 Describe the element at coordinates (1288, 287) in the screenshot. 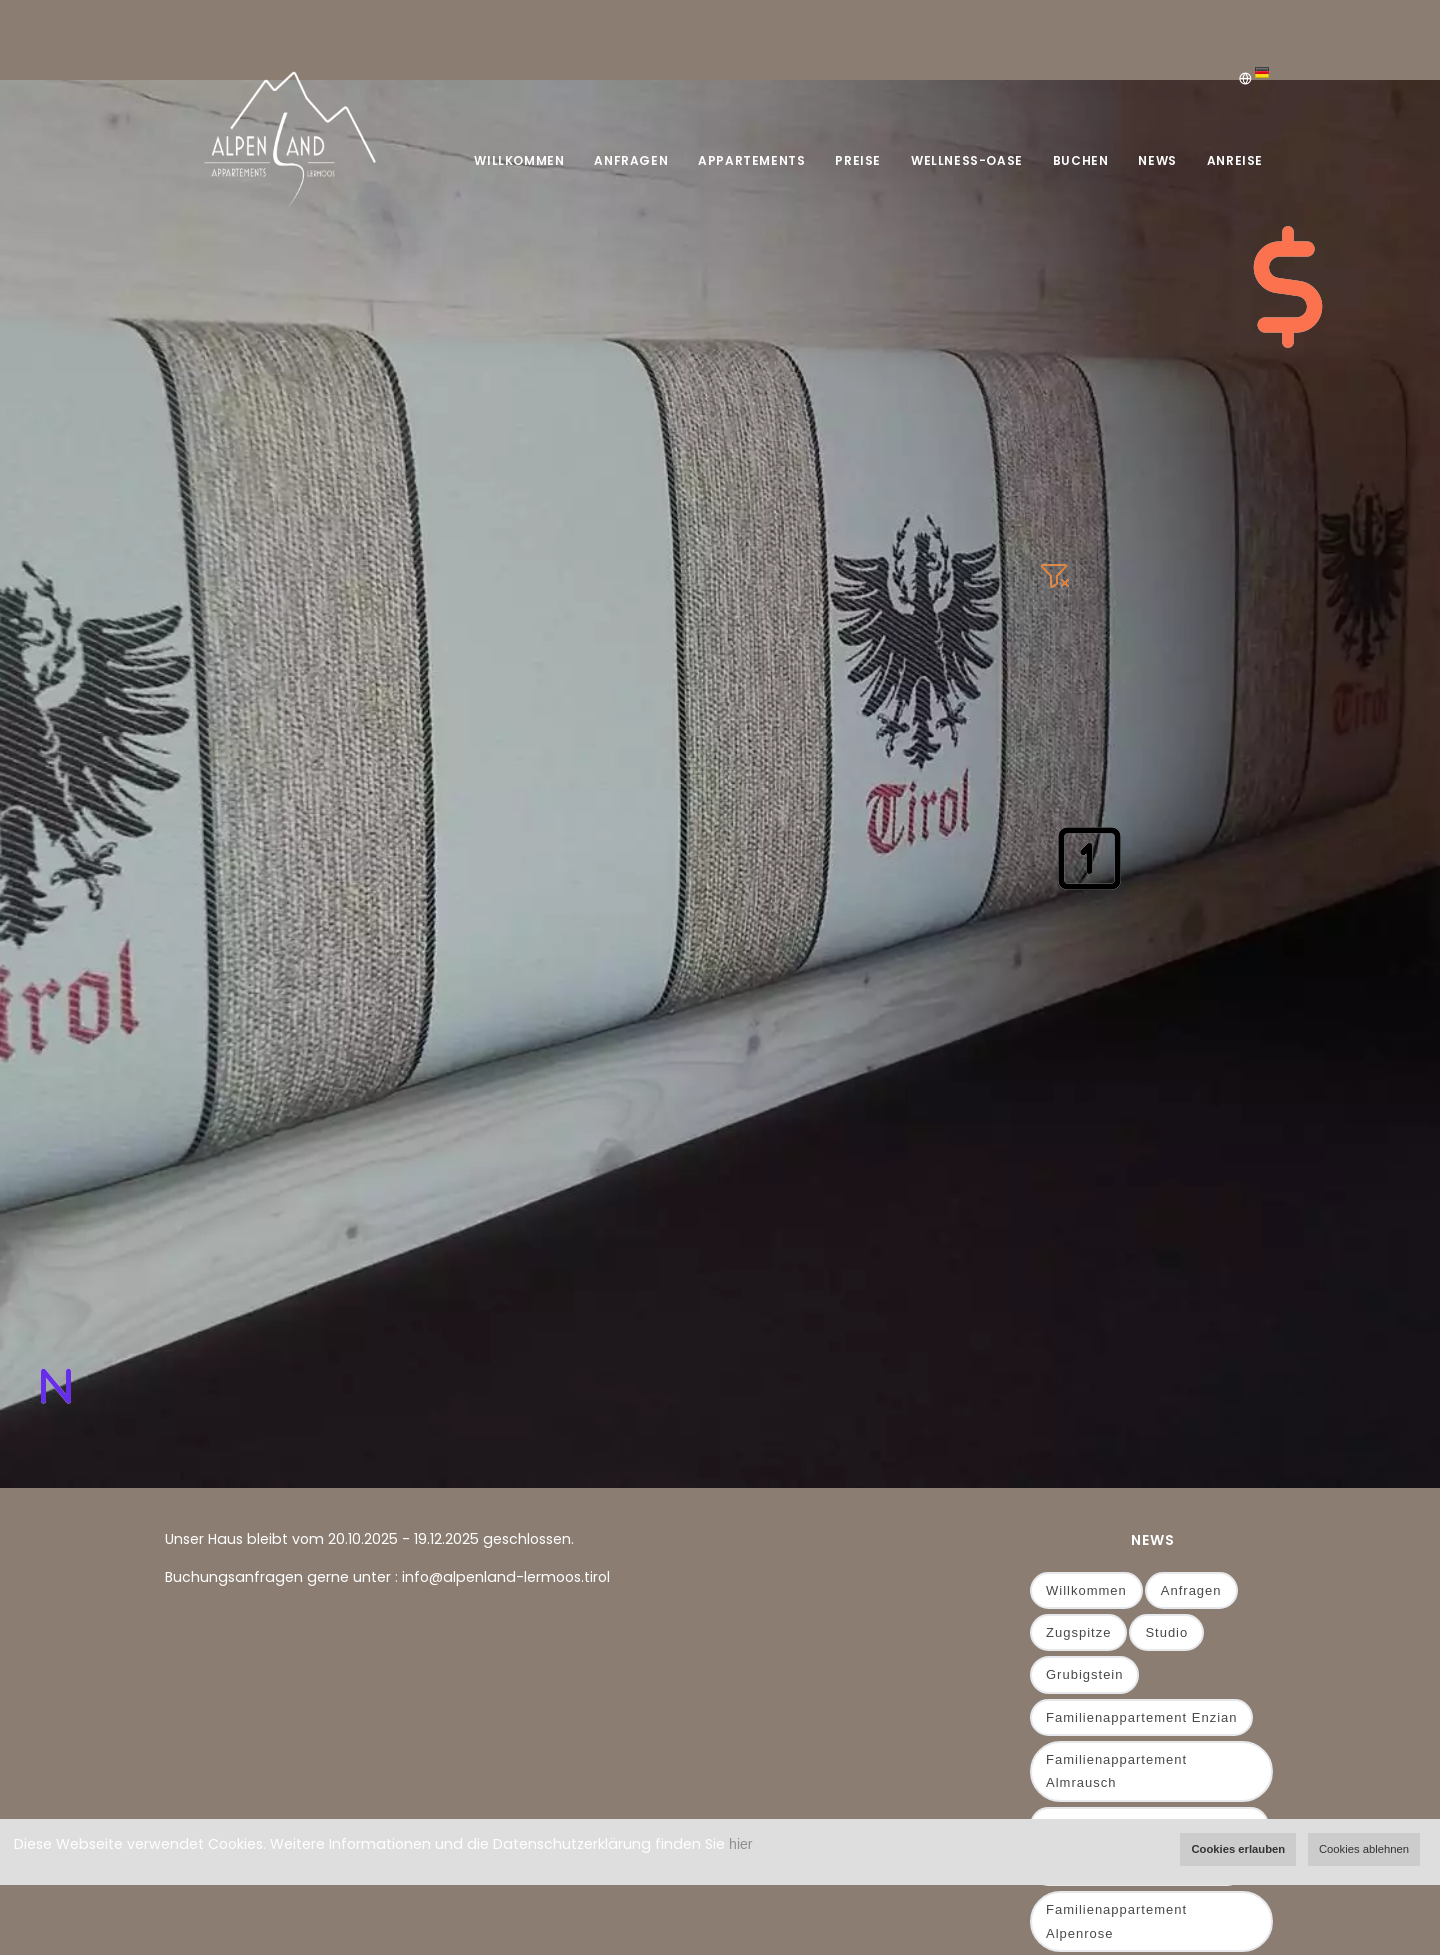

I see `view pricing or payment options` at that location.